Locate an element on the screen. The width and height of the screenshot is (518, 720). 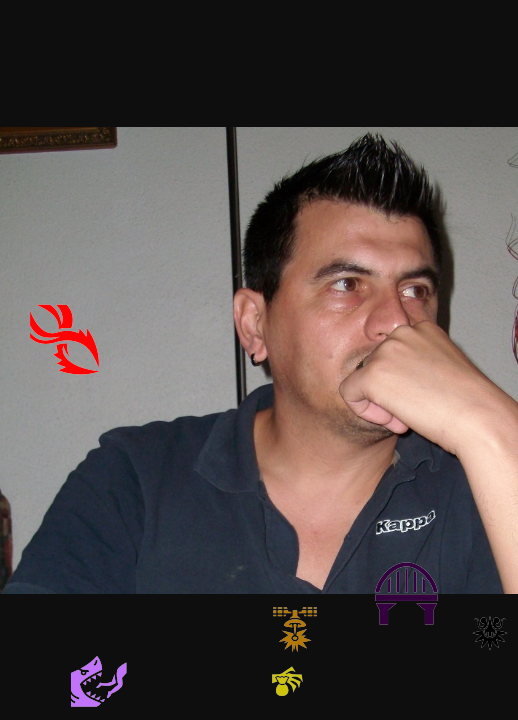
indicates shark attack or danger zone in a game is located at coordinates (98, 679).